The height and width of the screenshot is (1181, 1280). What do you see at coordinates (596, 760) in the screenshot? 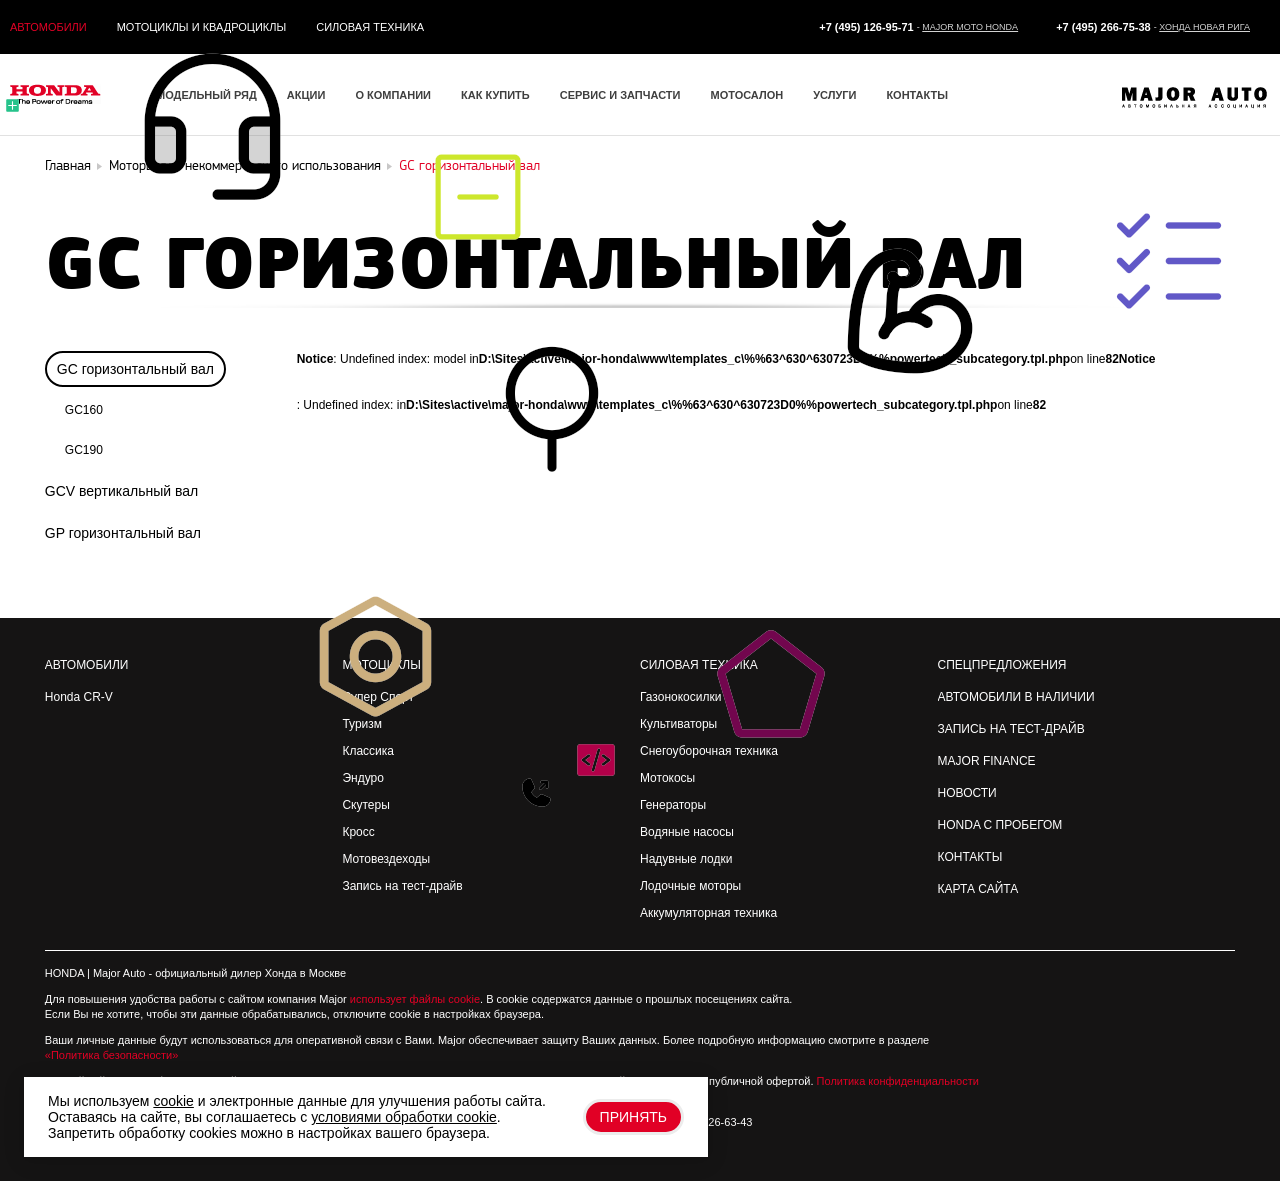
I see `view or edit source code` at bounding box center [596, 760].